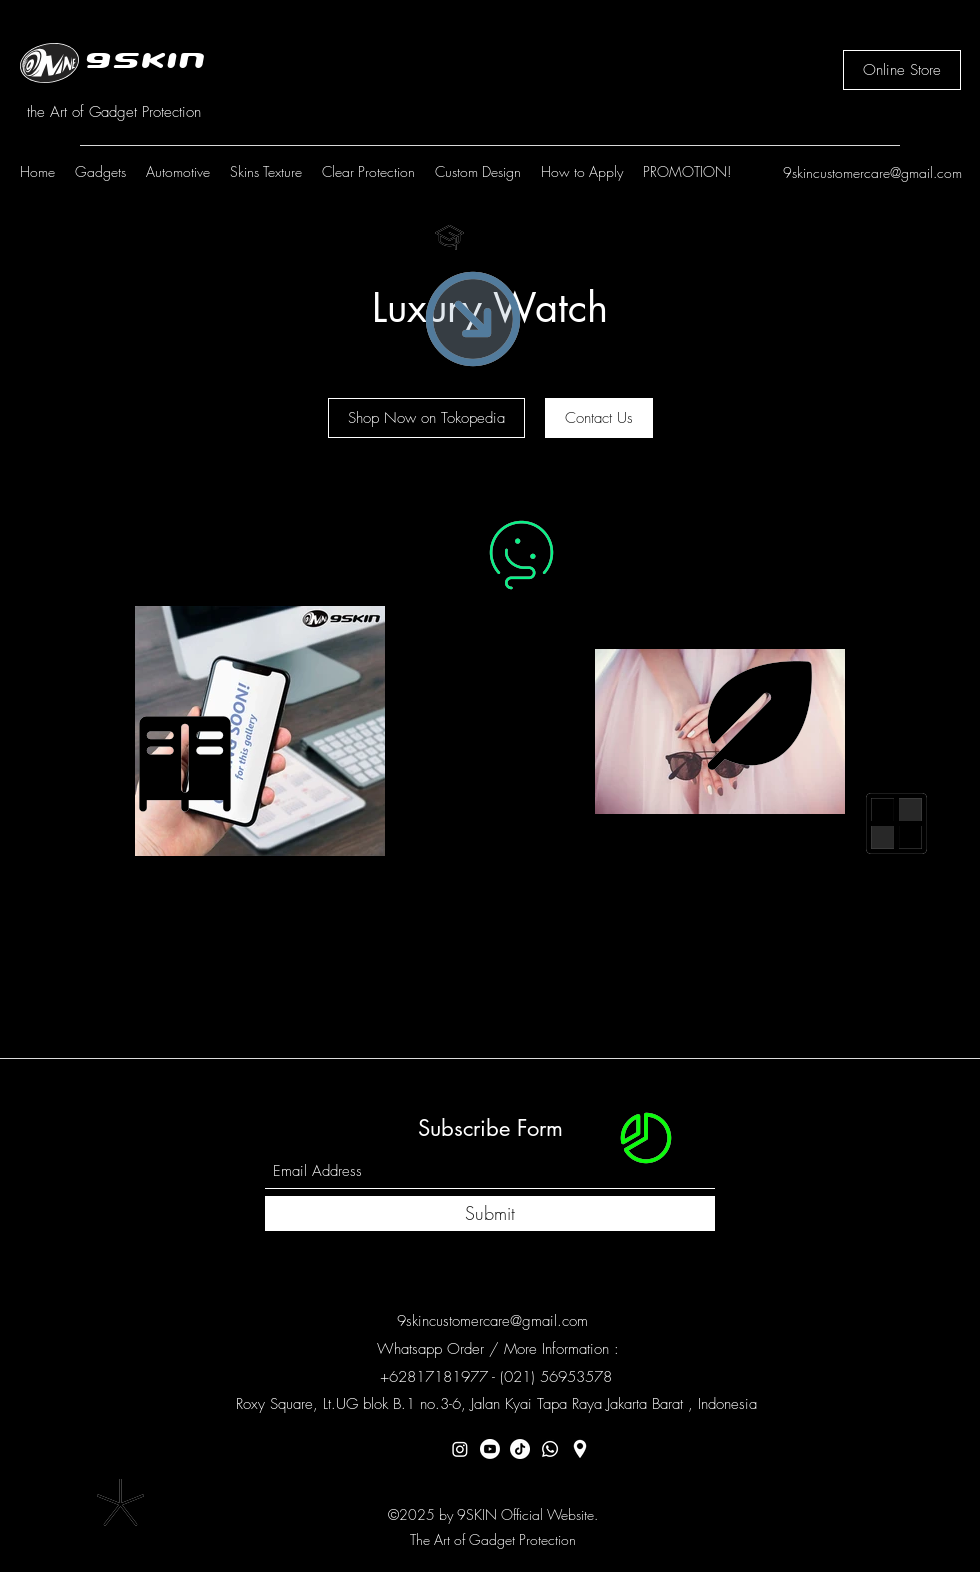 Image resolution: width=980 pixels, height=1572 pixels. Describe the element at coordinates (185, 762) in the screenshot. I see `access storage lockers` at that location.